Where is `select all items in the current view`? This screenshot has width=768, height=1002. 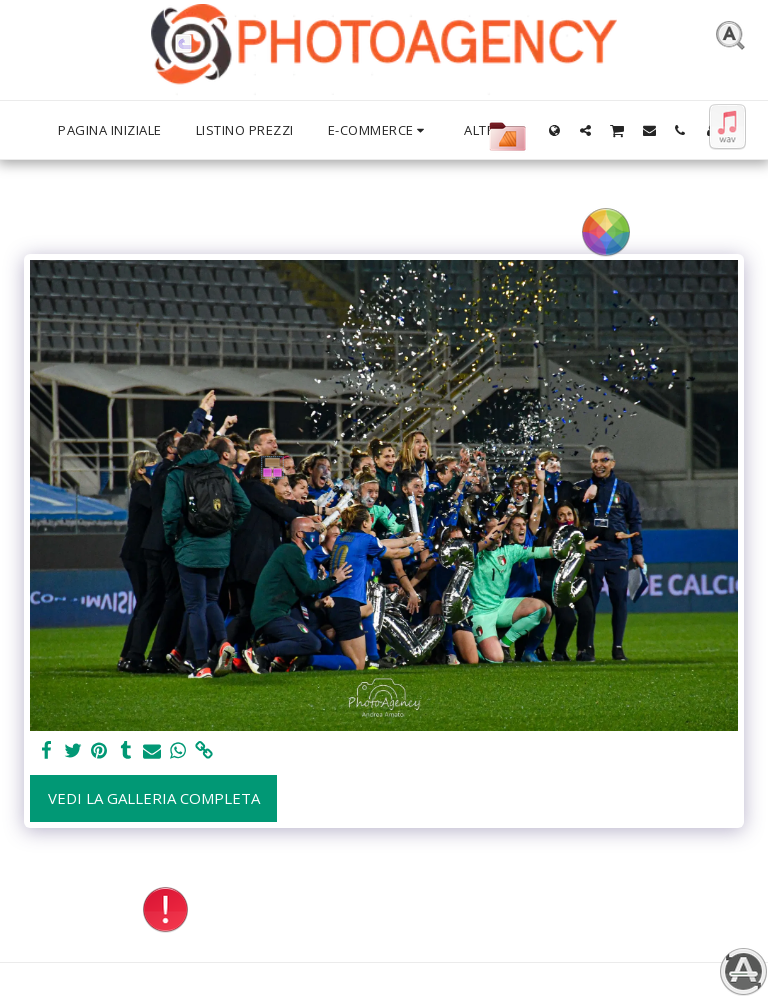 select all items in the current view is located at coordinates (272, 467).